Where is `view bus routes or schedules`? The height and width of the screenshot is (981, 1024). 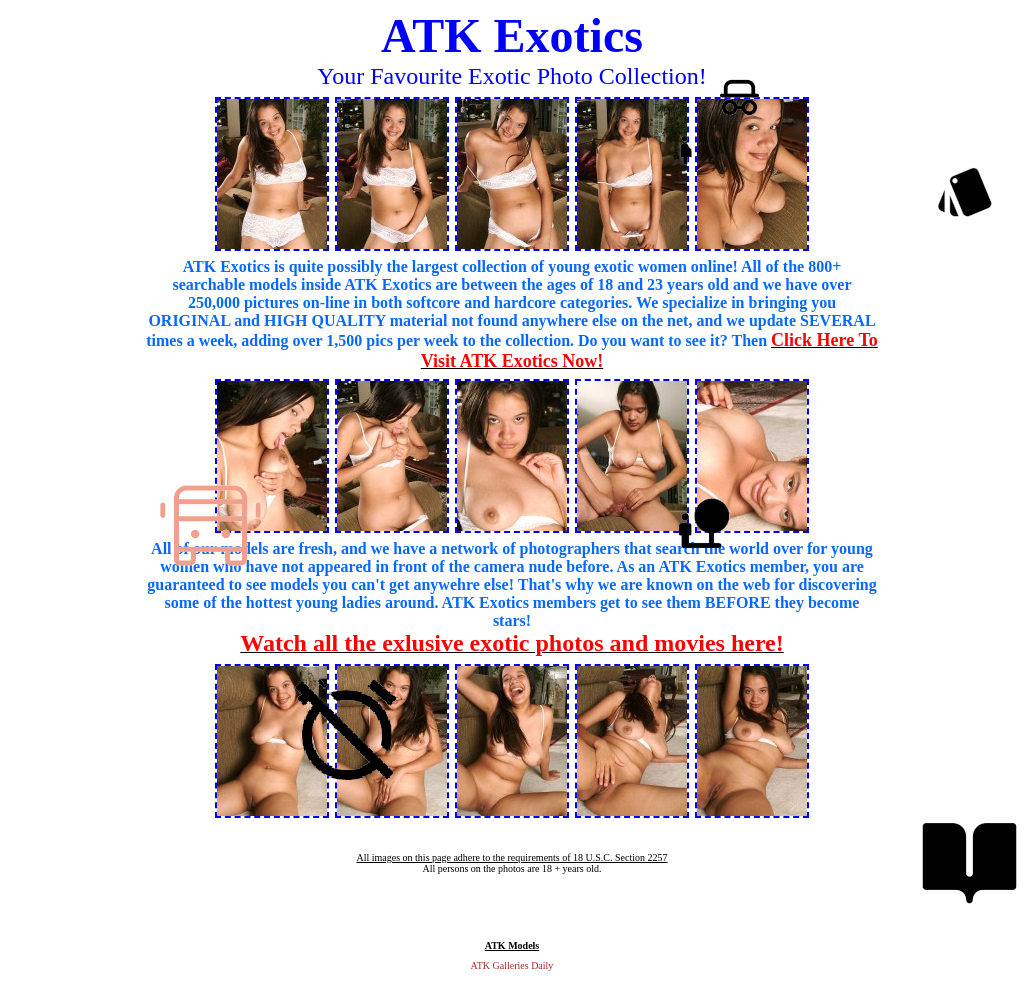 view bus routes or schedules is located at coordinates (210, 525).